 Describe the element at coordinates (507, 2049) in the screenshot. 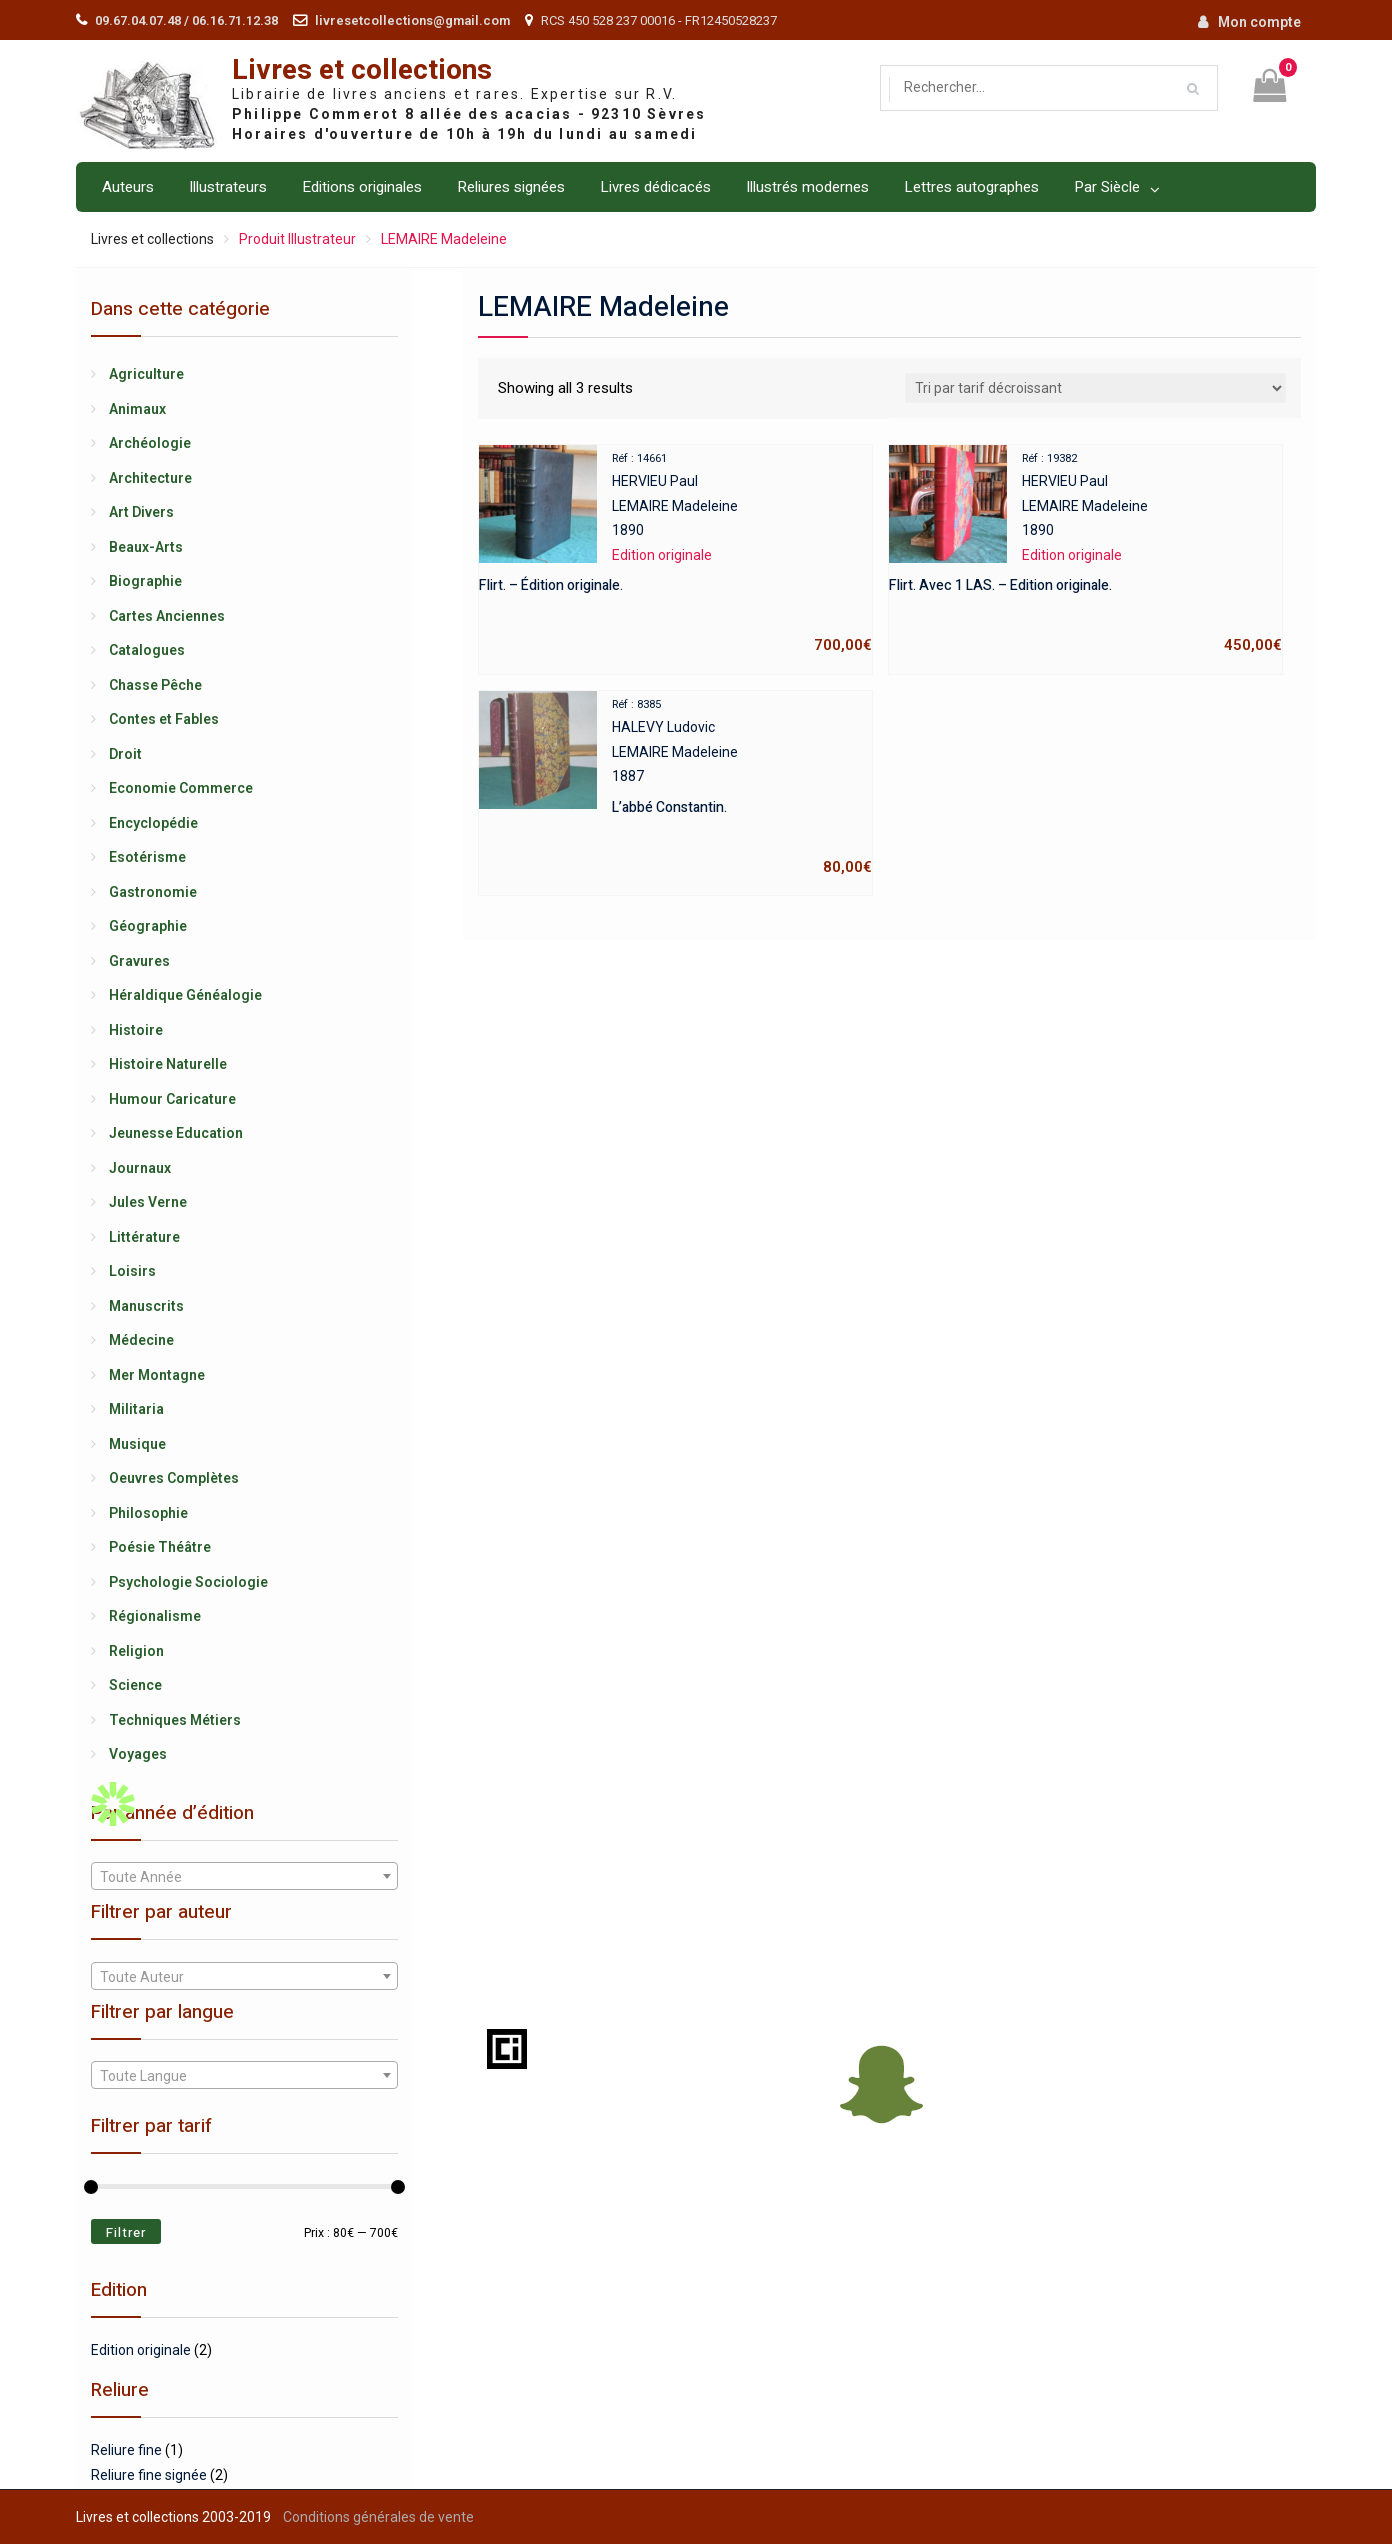

I see `open container initiative (OCI) logo` at that location.